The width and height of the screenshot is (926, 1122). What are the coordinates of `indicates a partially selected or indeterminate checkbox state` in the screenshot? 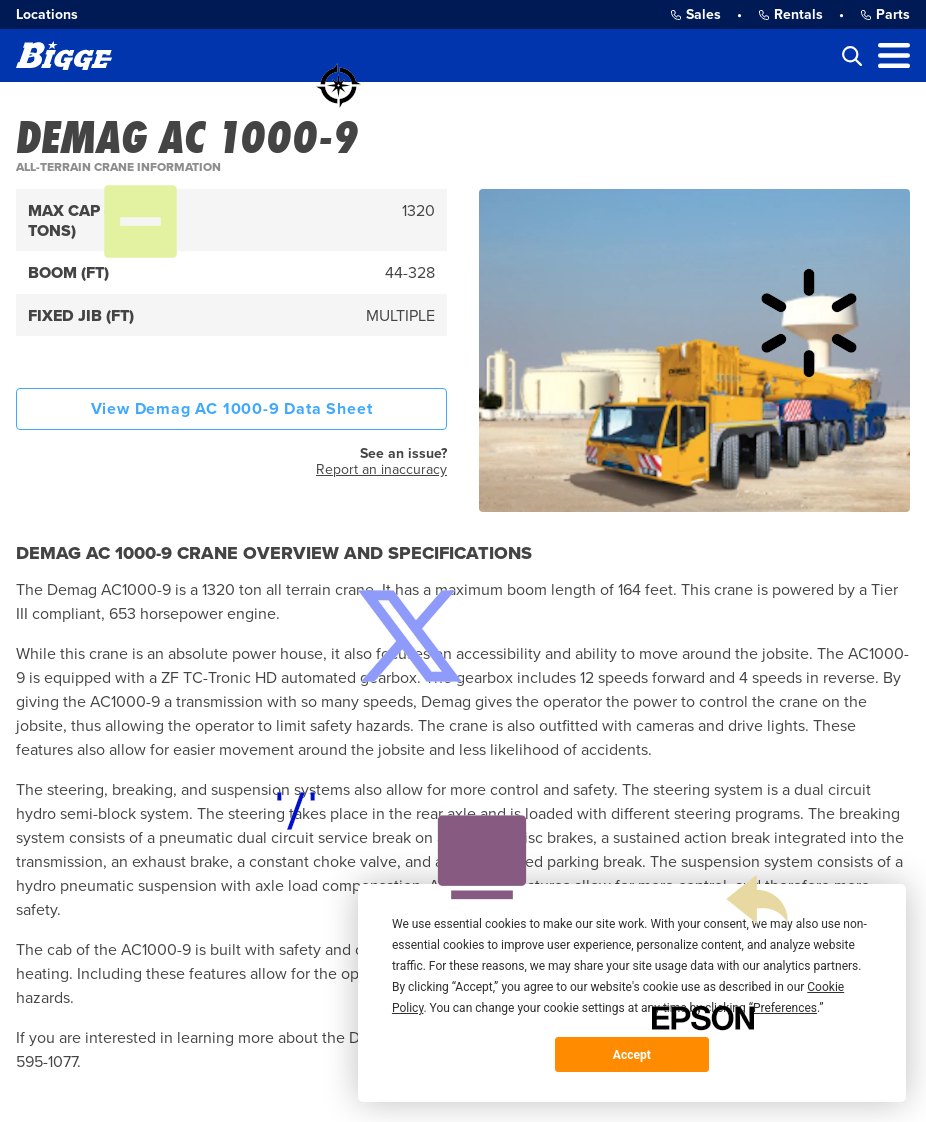 It's located at (140, 221).